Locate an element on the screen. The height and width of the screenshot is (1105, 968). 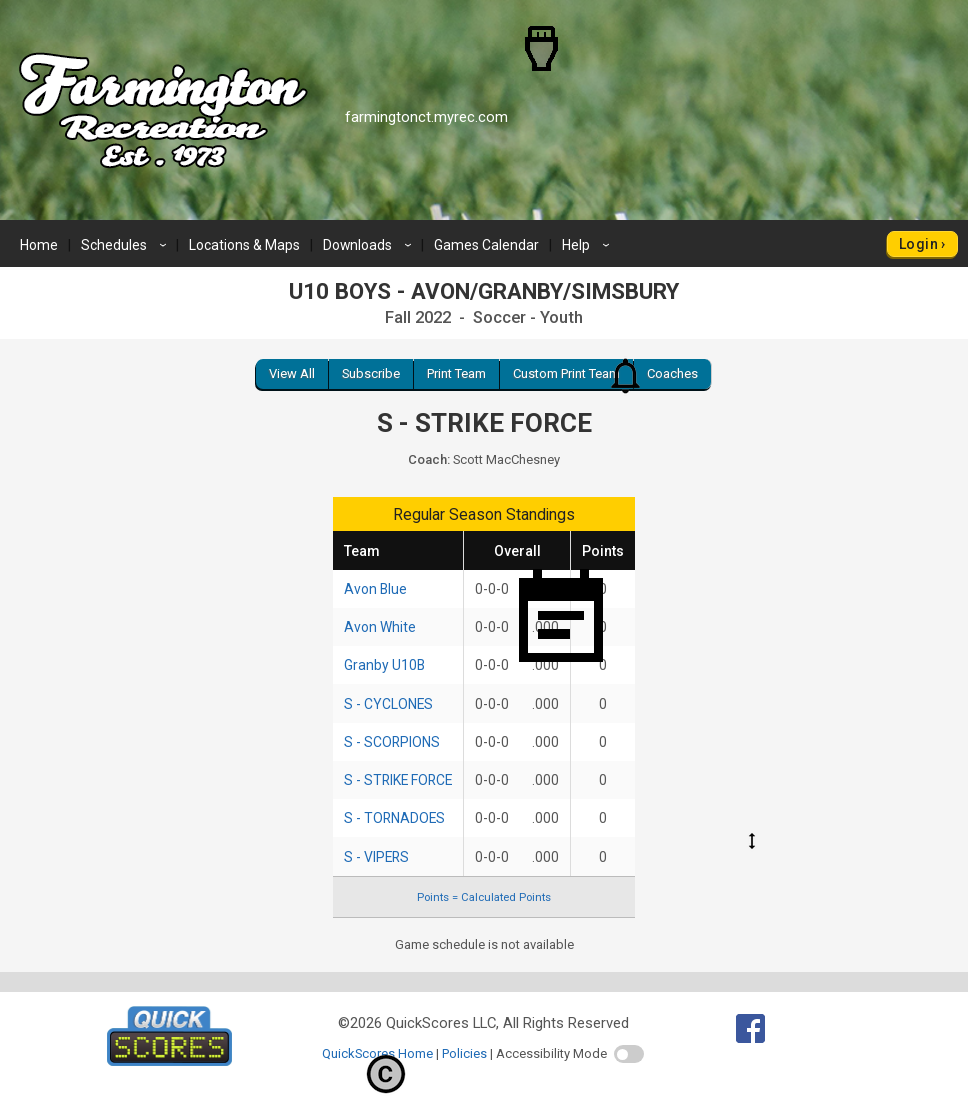
indicates copyrighted content is located at coordinates (386, 1074).